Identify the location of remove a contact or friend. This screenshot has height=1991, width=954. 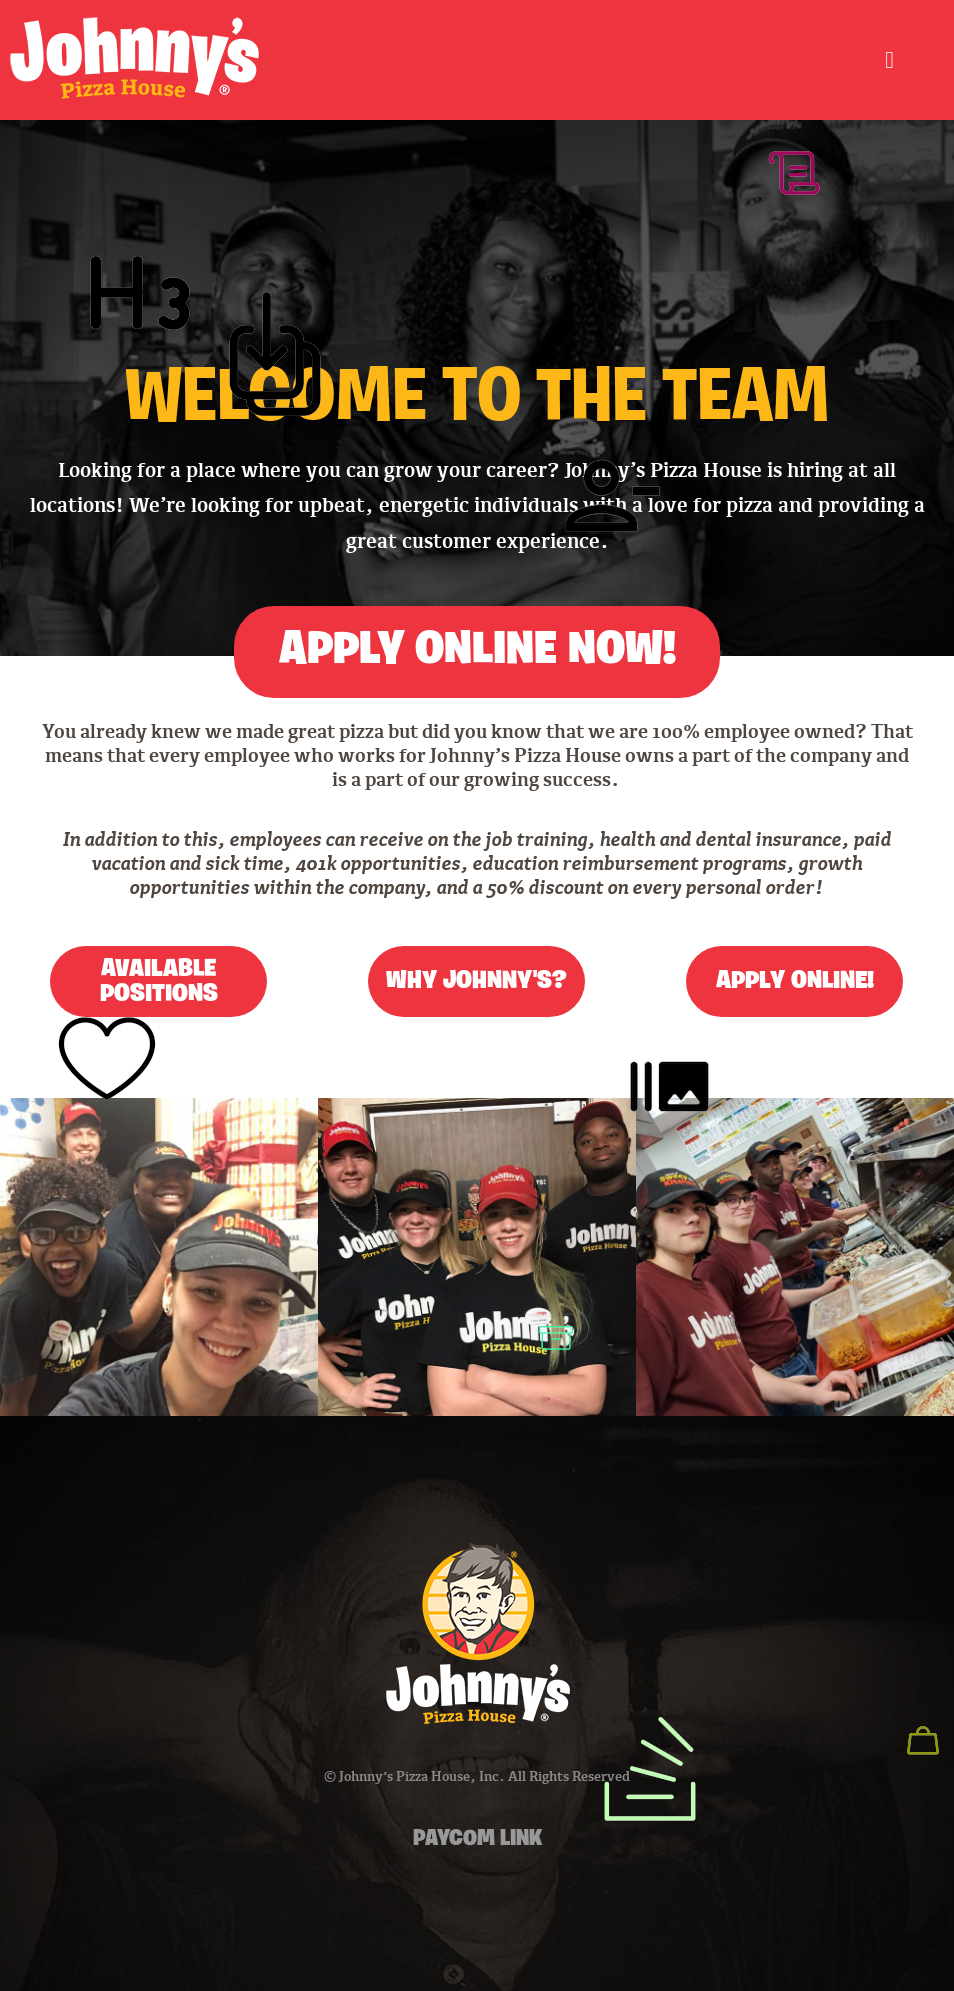
(610, 495).